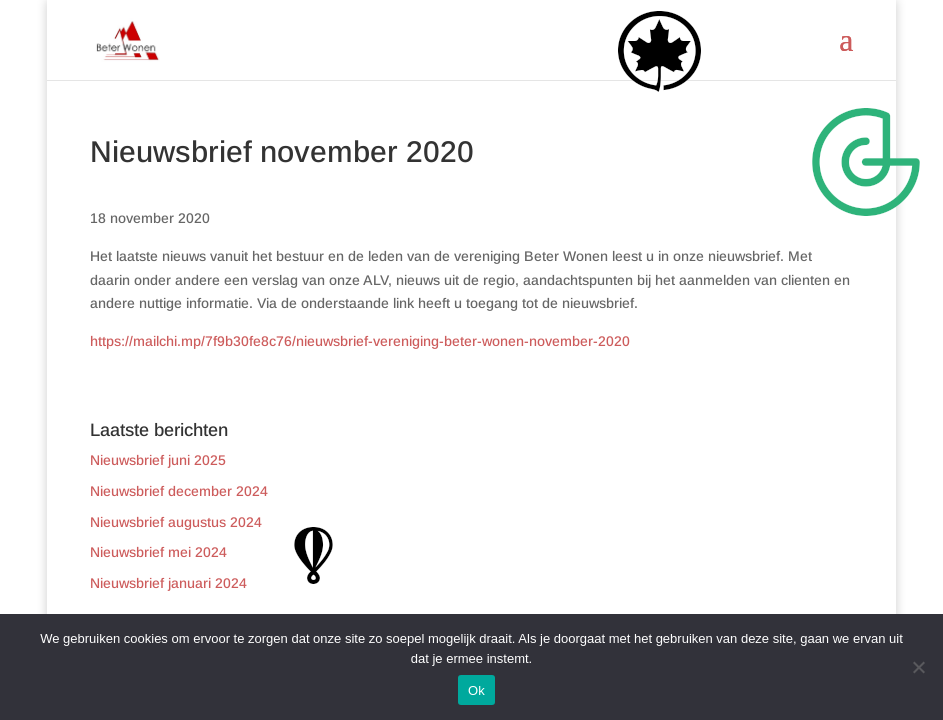 The image size is (943, 720). What do you see at coordinates (659, 51) in the screenshot?
I see `open the Air Canada app or website` at bounding box center [659, 51].